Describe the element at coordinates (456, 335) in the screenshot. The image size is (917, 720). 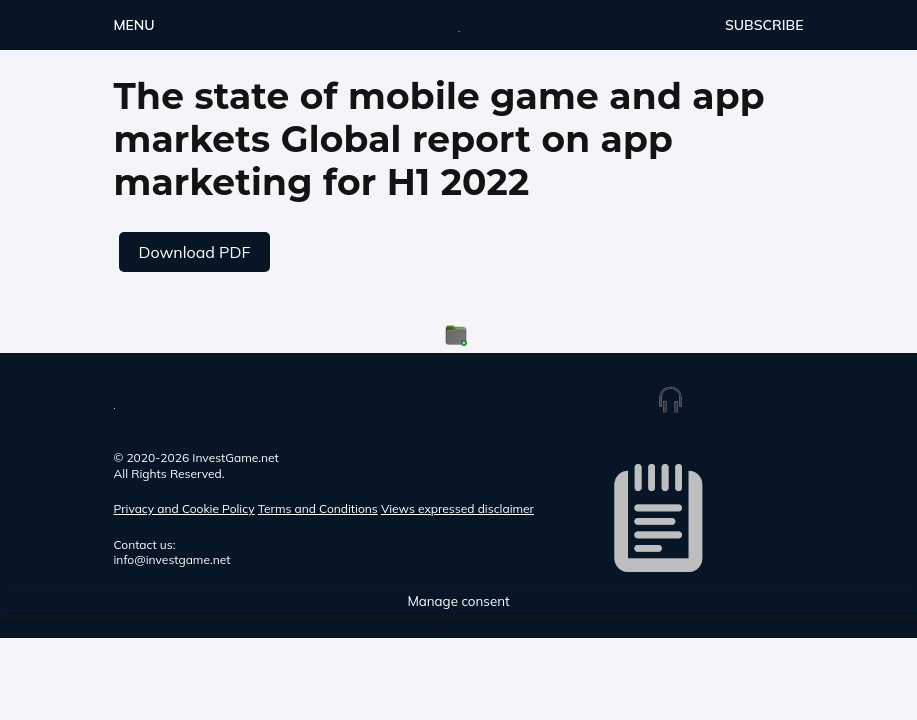
I see `create a new folder` at that location.